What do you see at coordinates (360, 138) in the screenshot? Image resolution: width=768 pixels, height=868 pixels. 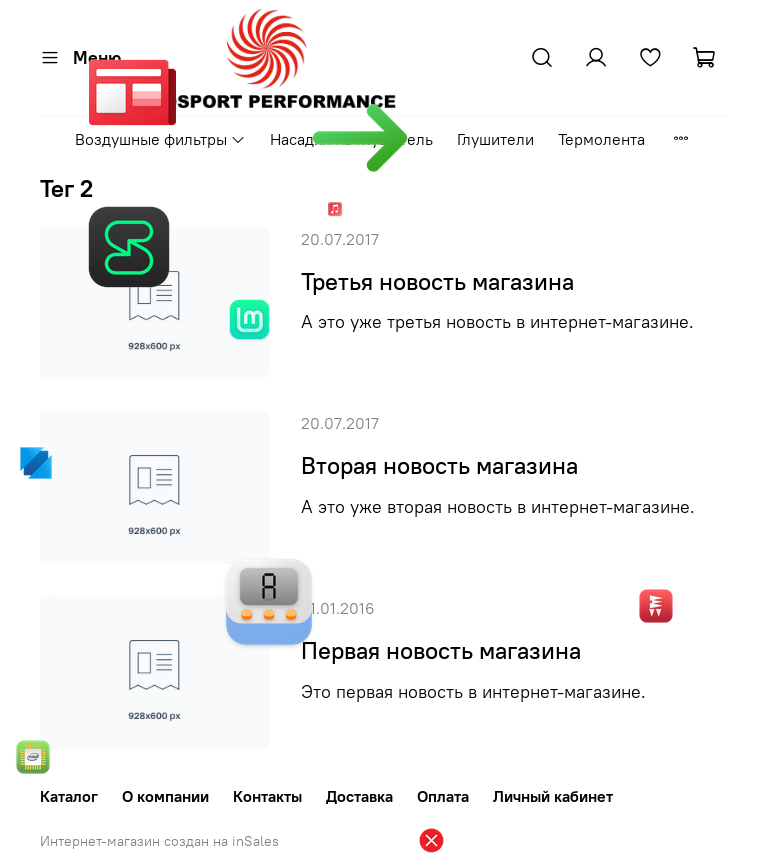 I see `move a file or folder to a new location` at bounding box center [360, 138].